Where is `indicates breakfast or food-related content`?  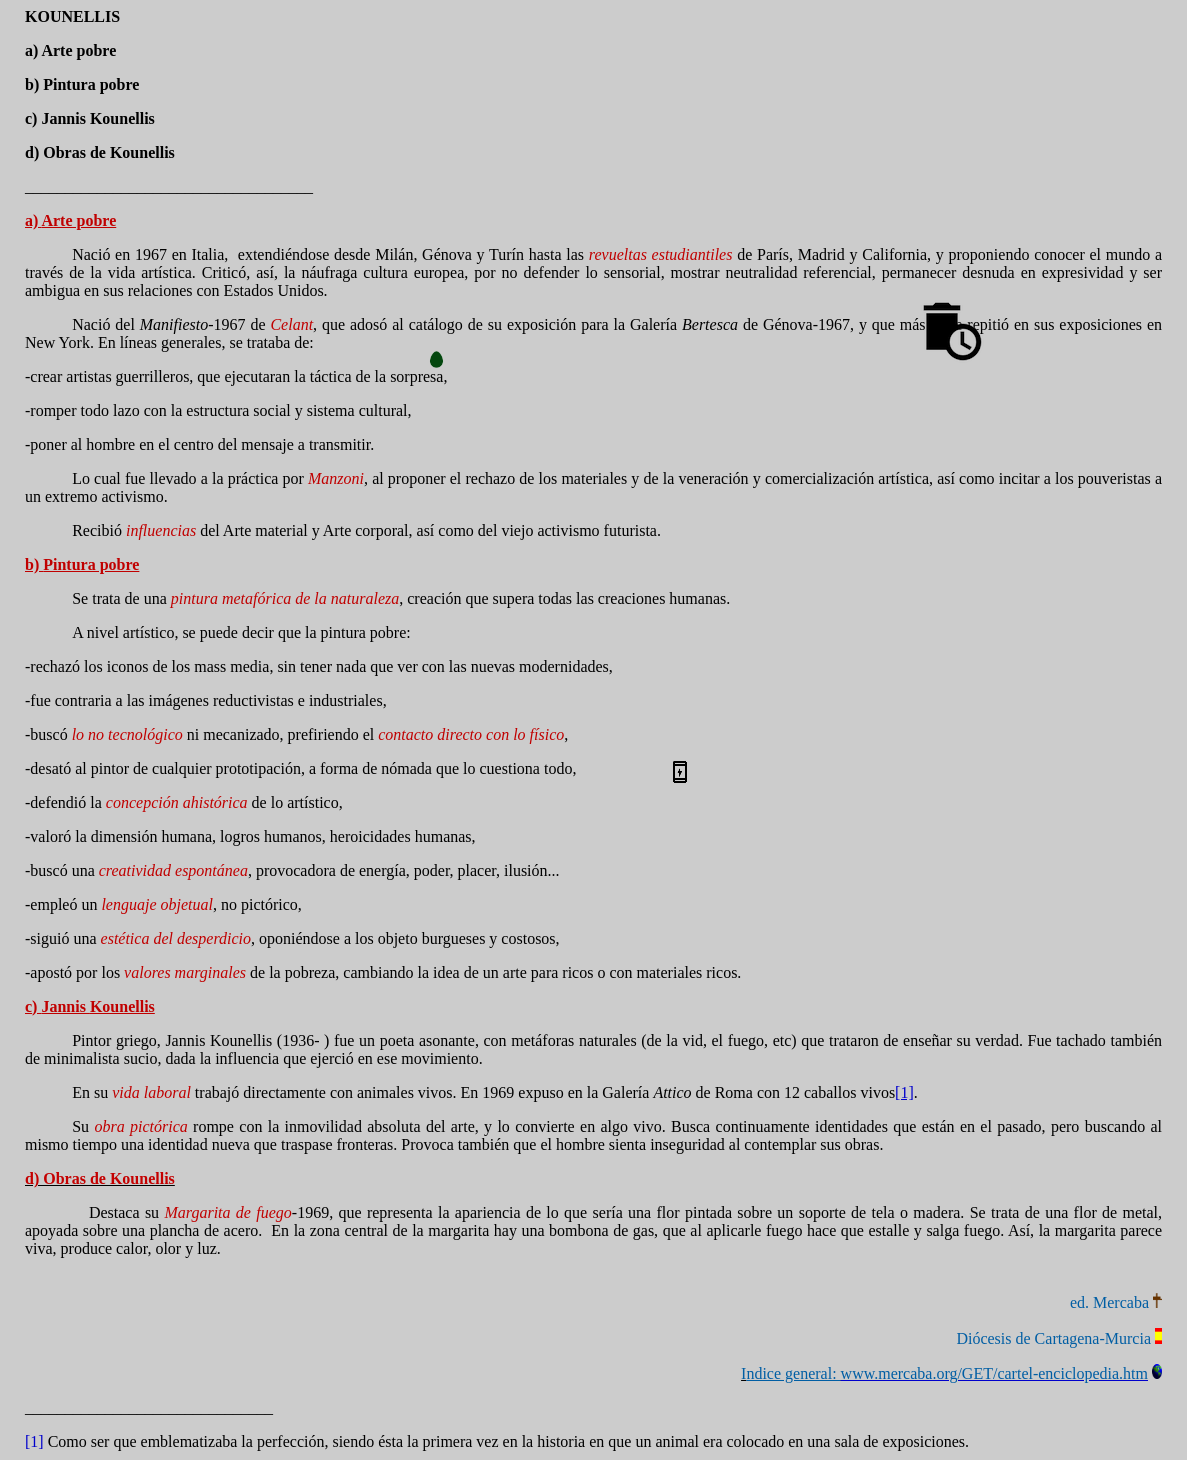 indicates breakfast or food-related content is located at coordinates (436, 359).